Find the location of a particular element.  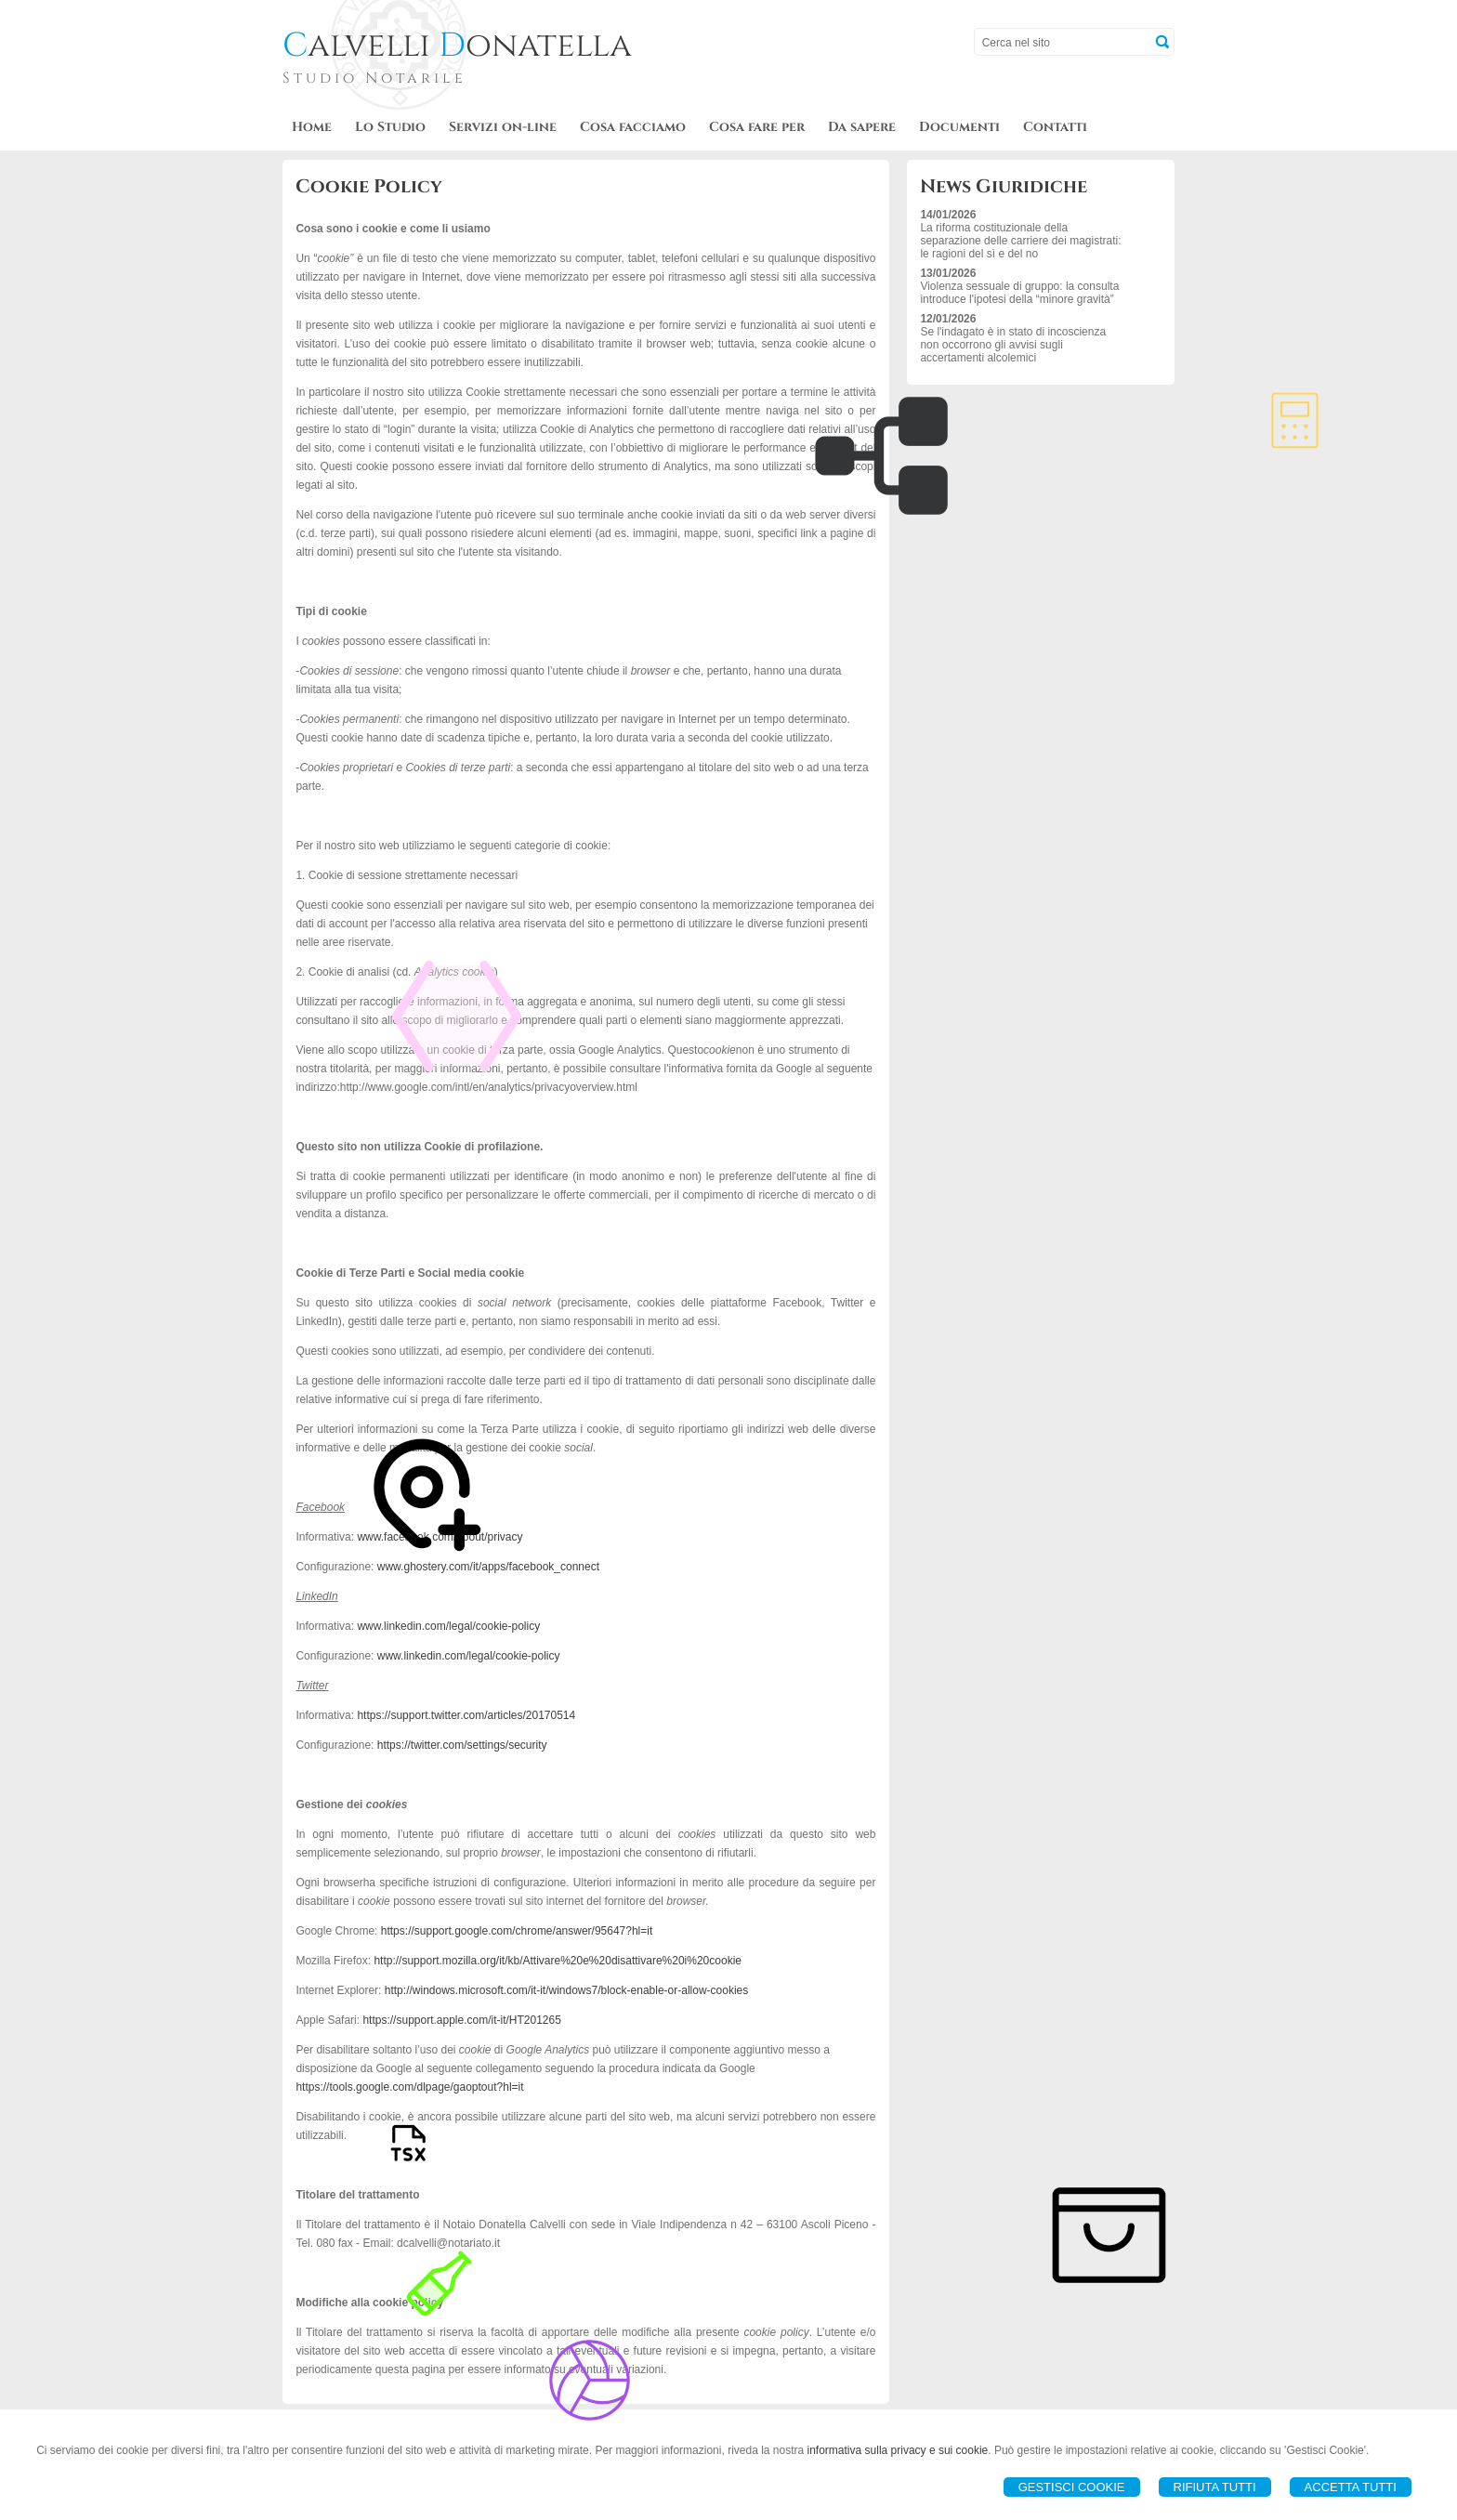

open a TypeScript JSX file is located at coordinates (409, 2145).